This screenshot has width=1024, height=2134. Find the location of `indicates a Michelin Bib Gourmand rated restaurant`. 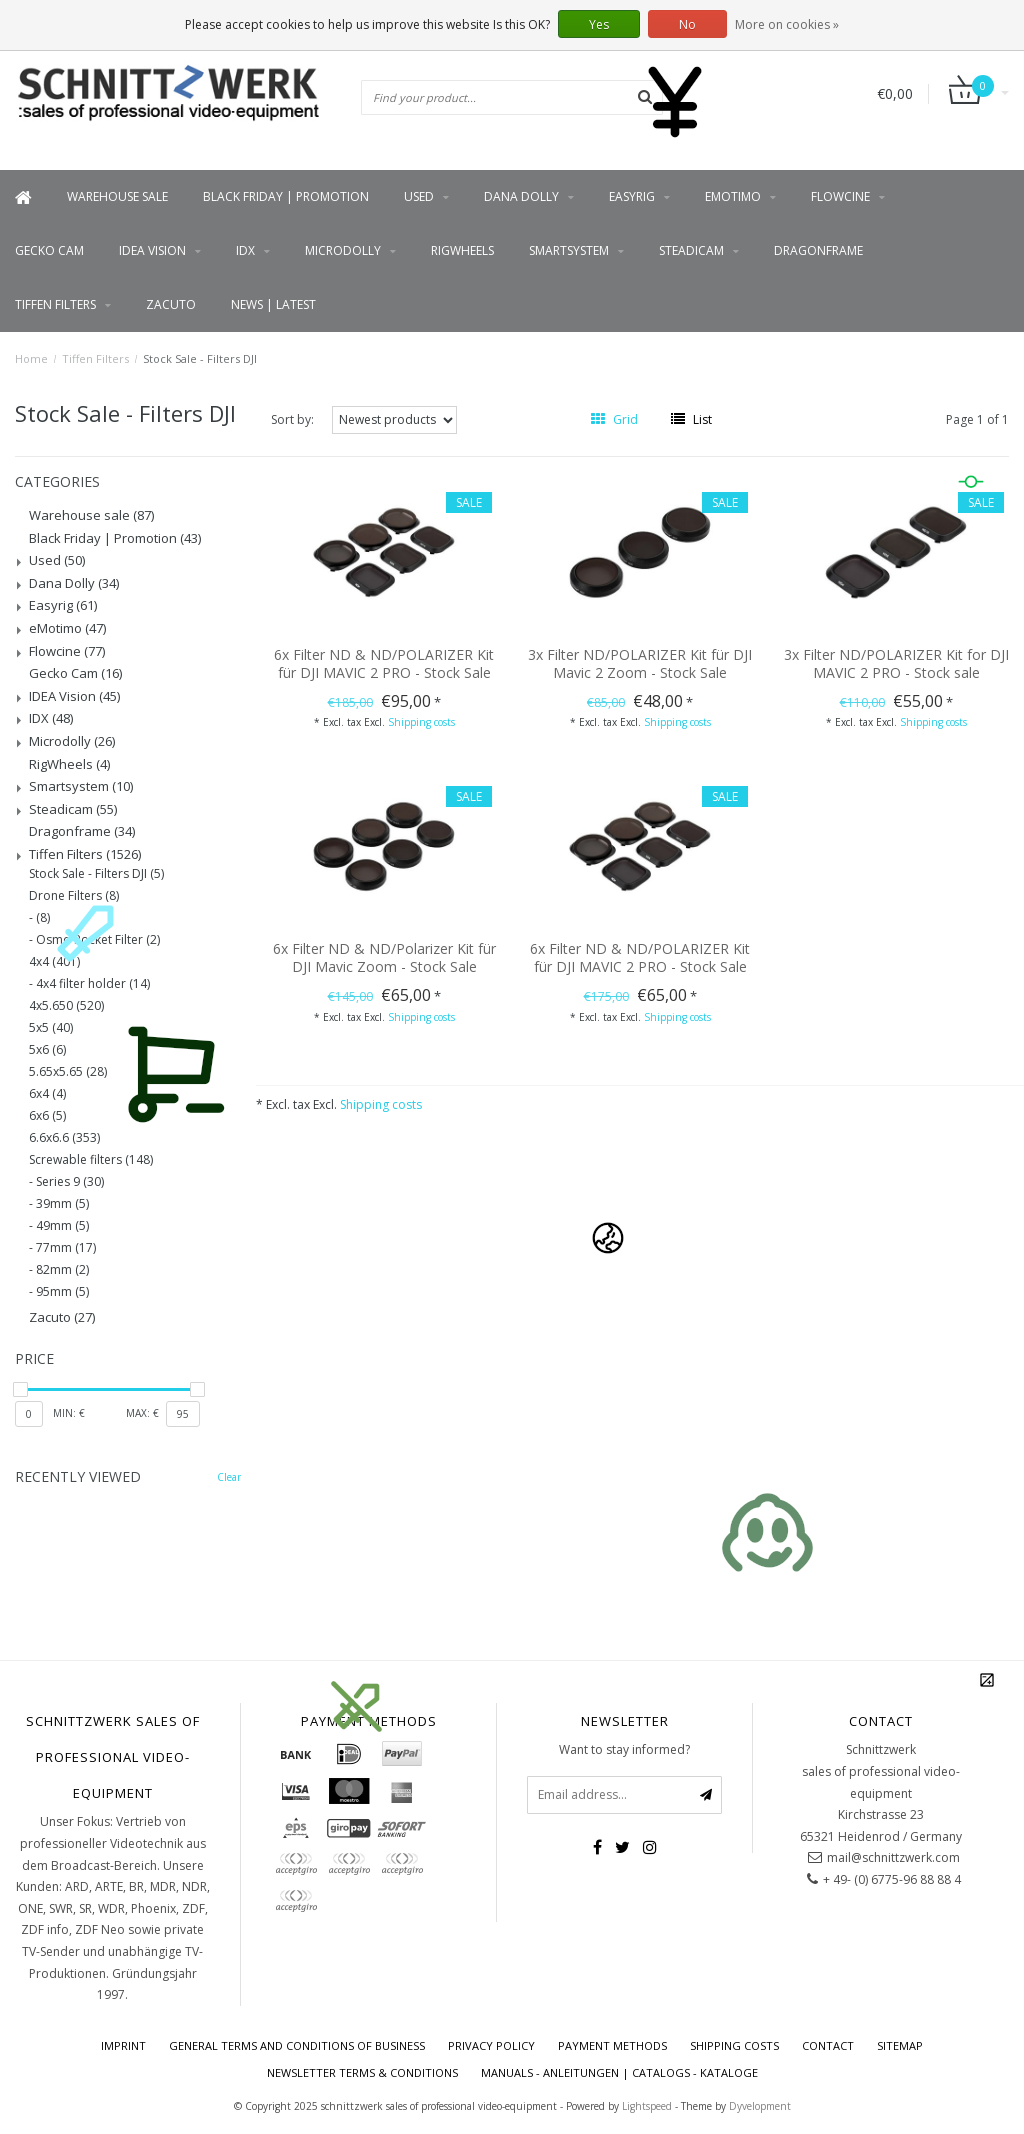

indicates a Michelin Bib Gourmand rated restaurant is located at coordinates (767, 1534).